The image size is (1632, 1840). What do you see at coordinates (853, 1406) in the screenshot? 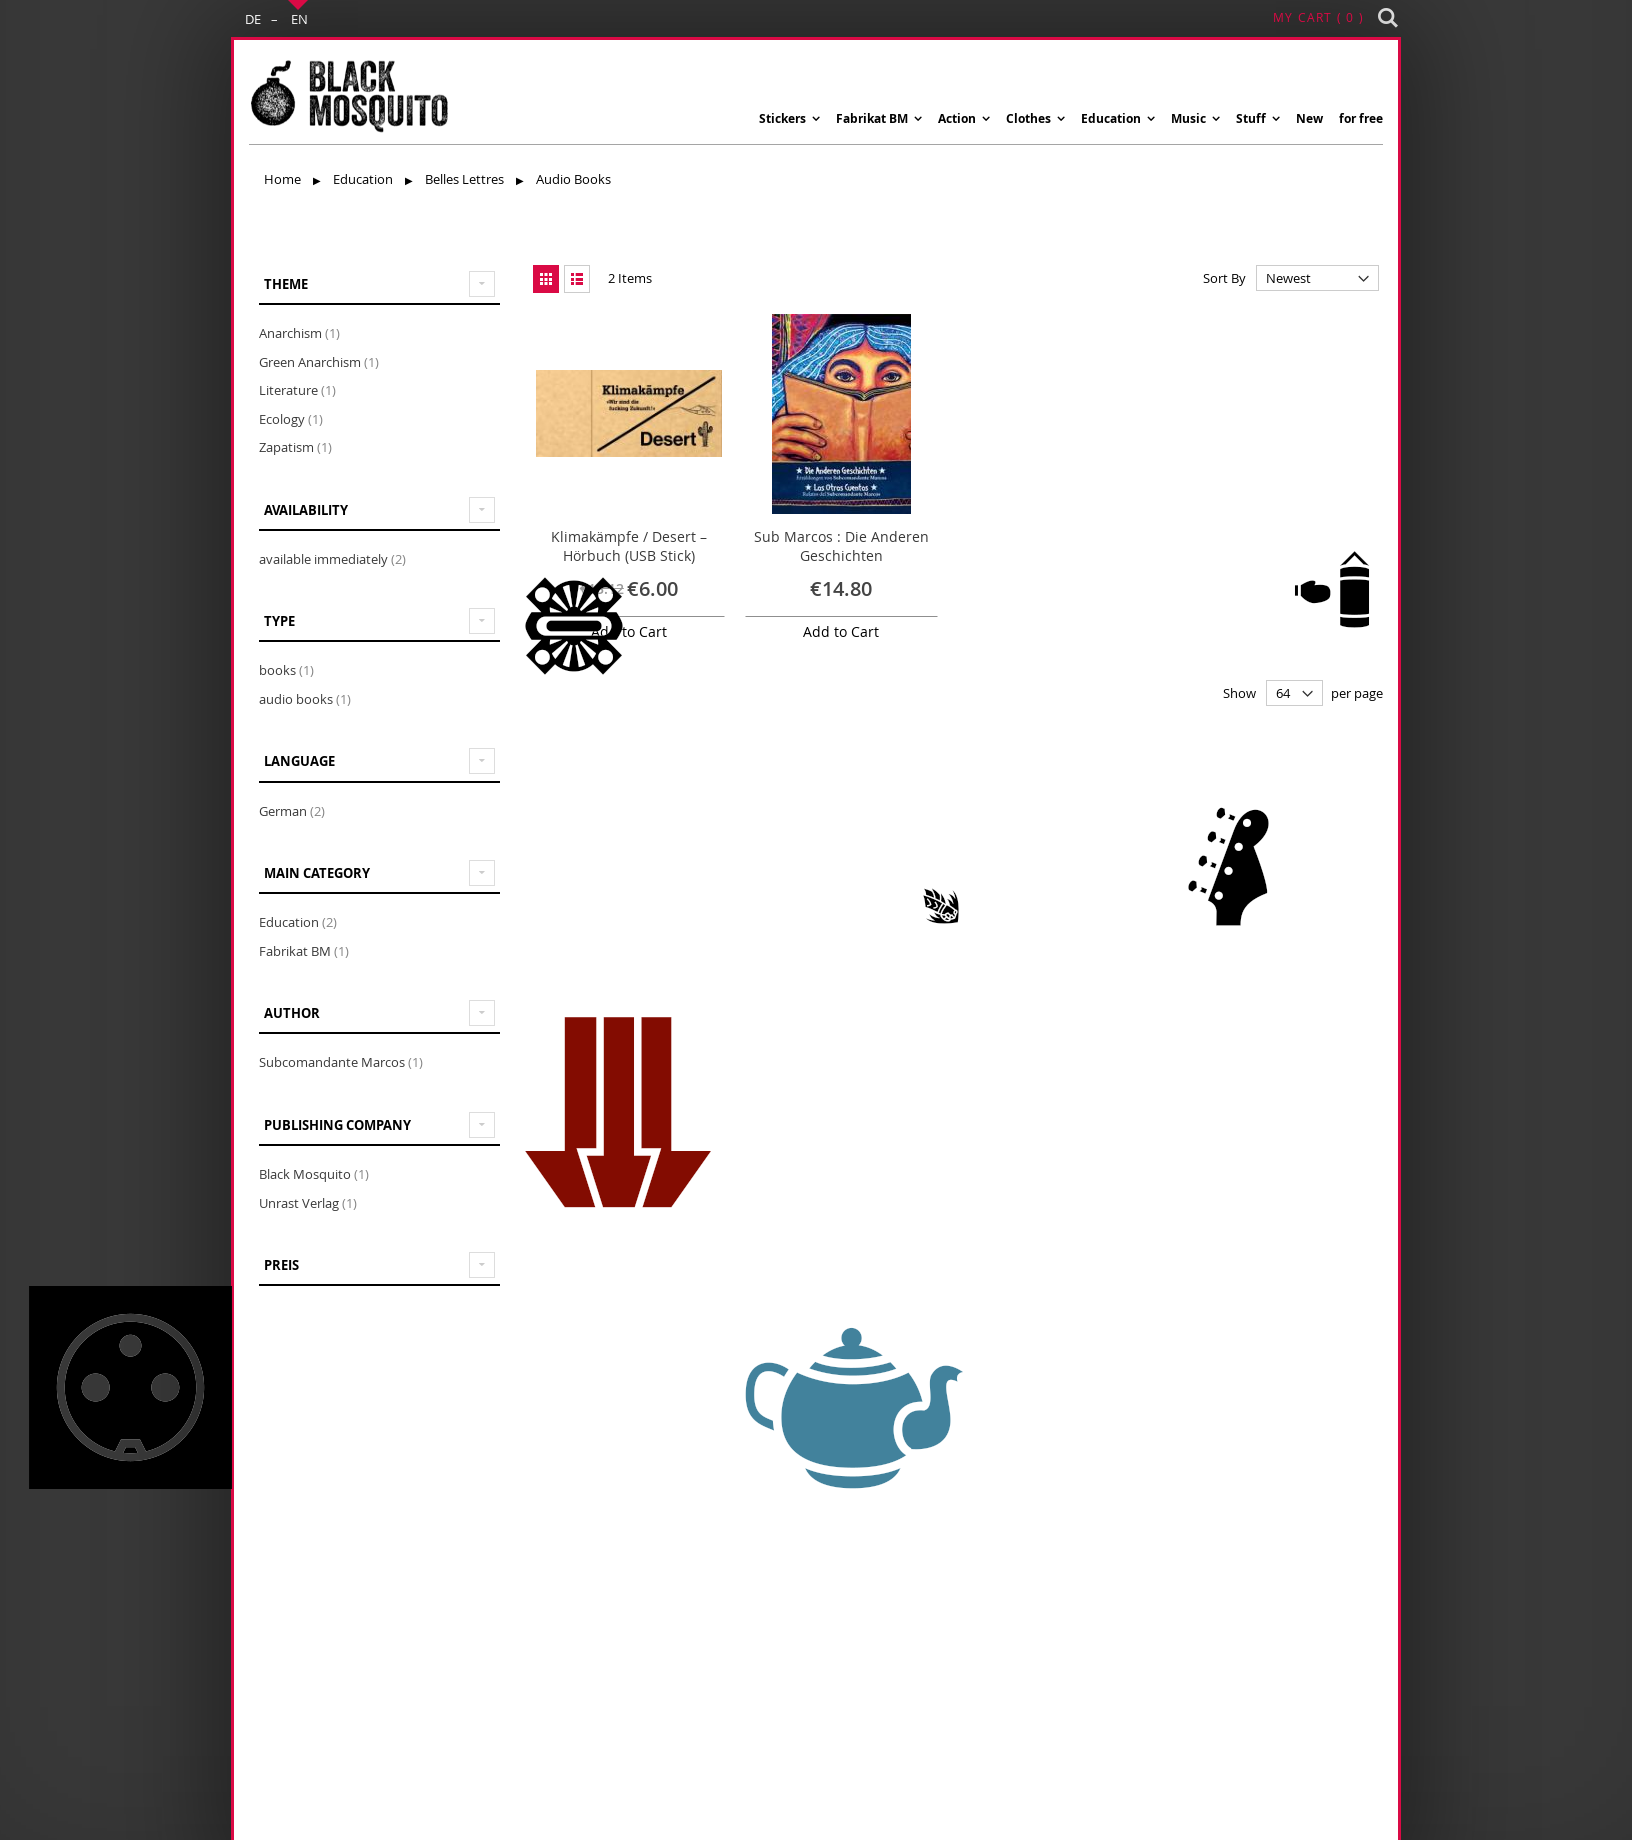
I see `access tea or beverage-related features` at bounding box center [853, 1406].